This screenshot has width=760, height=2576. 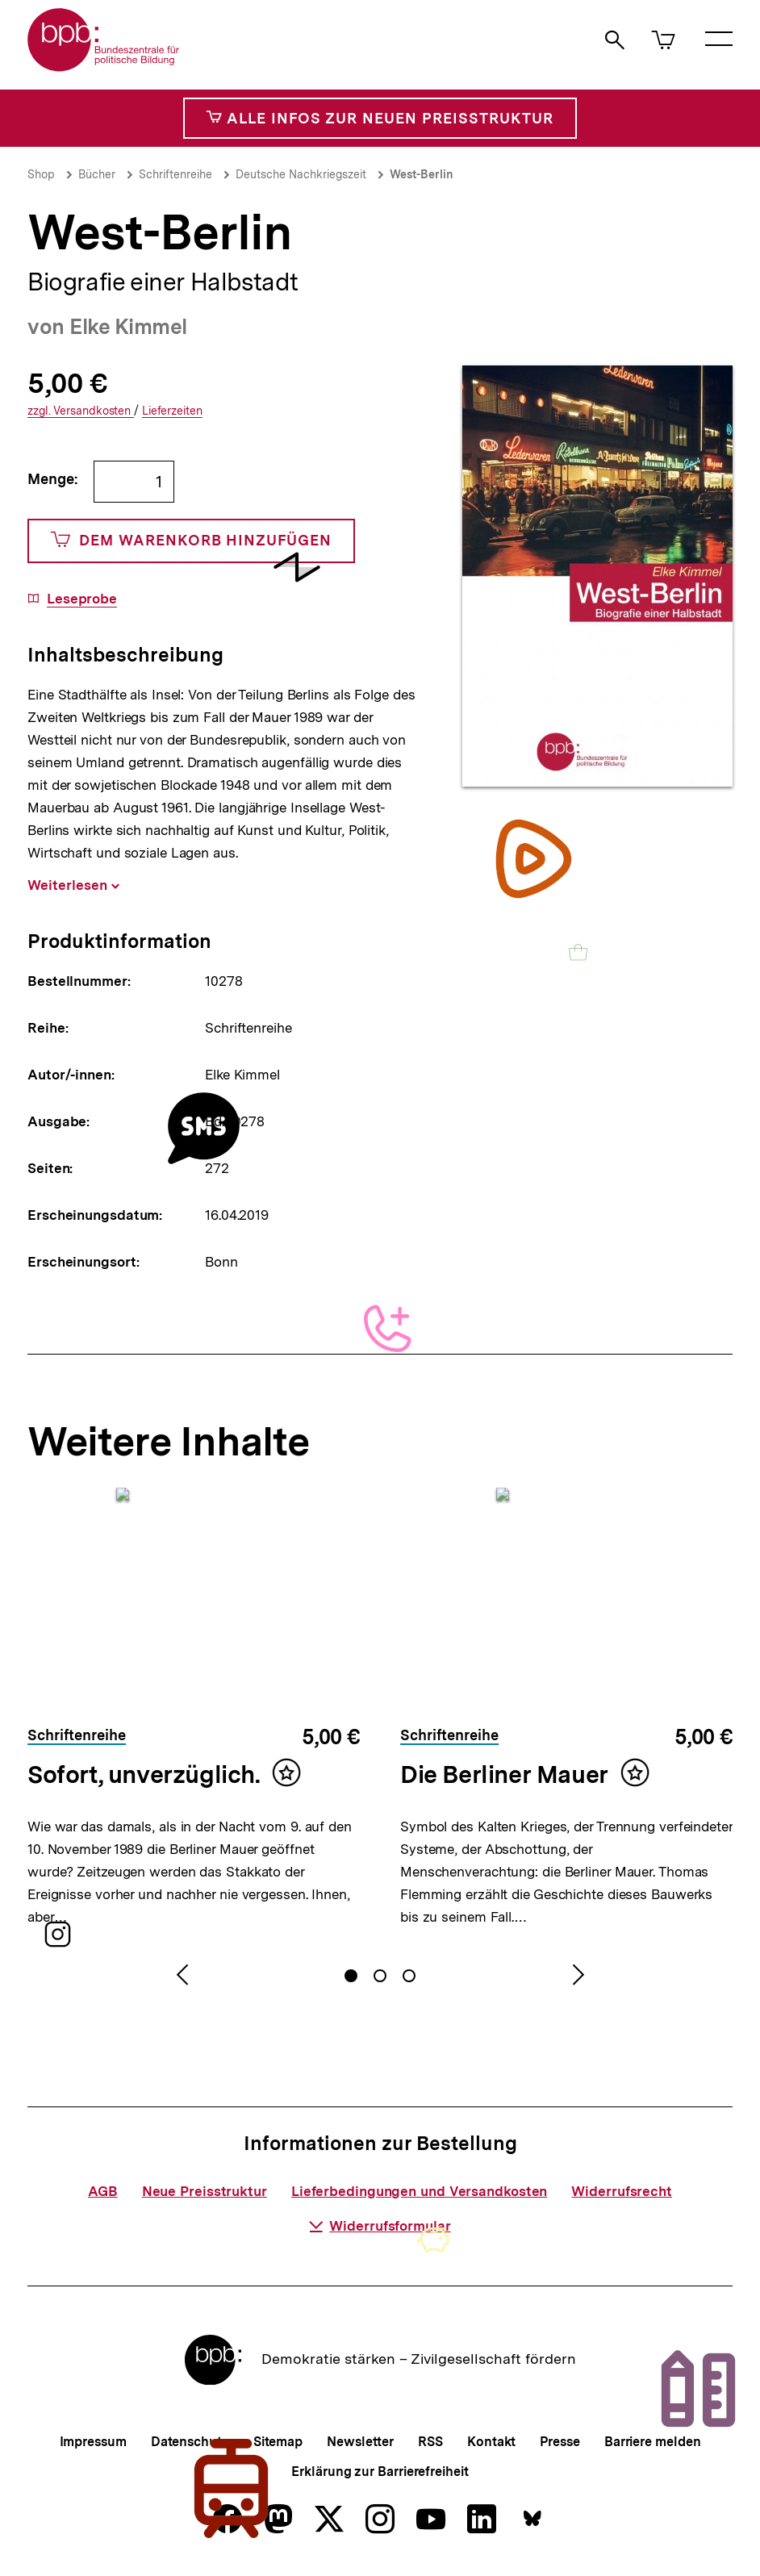 I want to click on access design or drawing tools, so click(x=698, y=2390).